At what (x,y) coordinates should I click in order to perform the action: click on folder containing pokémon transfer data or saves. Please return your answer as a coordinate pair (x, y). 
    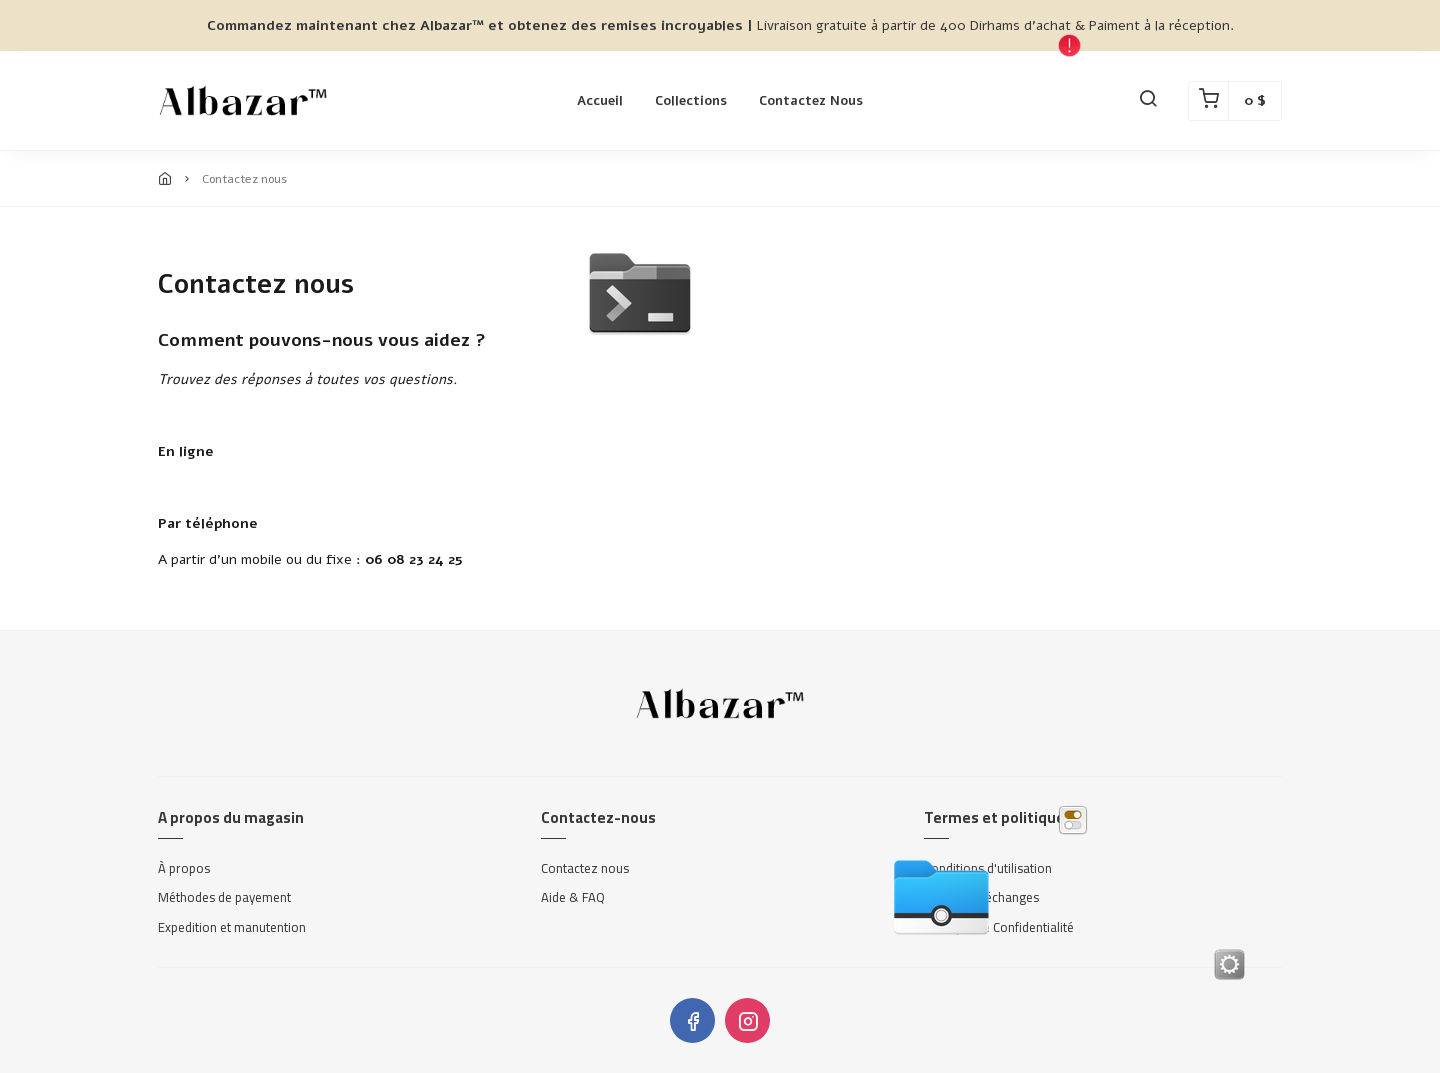
    Looking at the image, I should click on (941, 900).